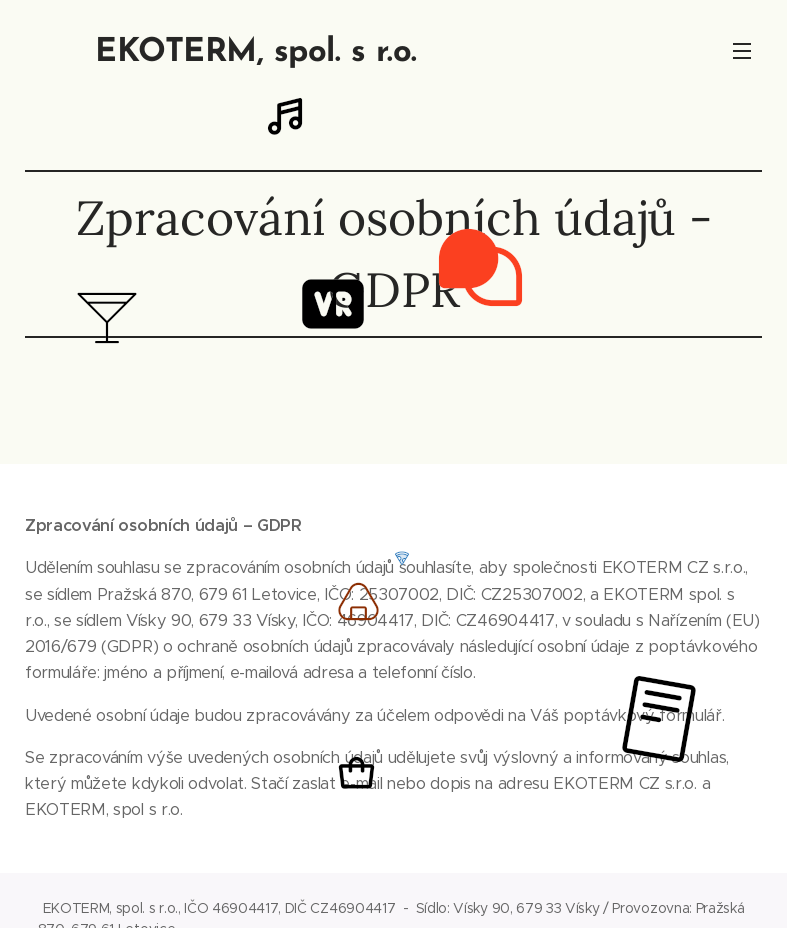  I want to click on open messaging or chat conversations, so click(480, 267).